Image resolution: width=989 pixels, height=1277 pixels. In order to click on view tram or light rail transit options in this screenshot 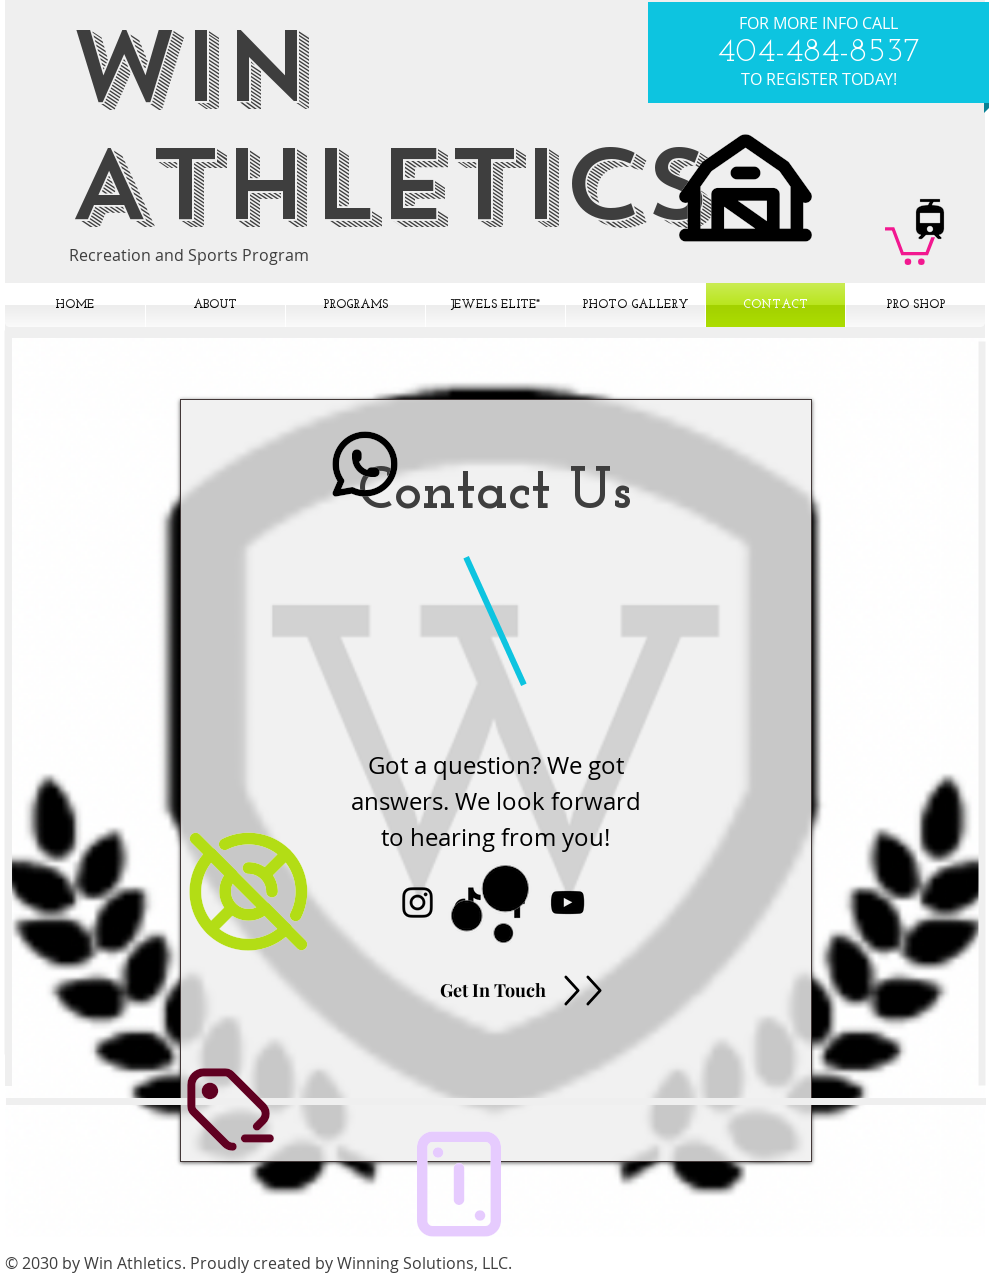, I will do `click(930, 219)`.